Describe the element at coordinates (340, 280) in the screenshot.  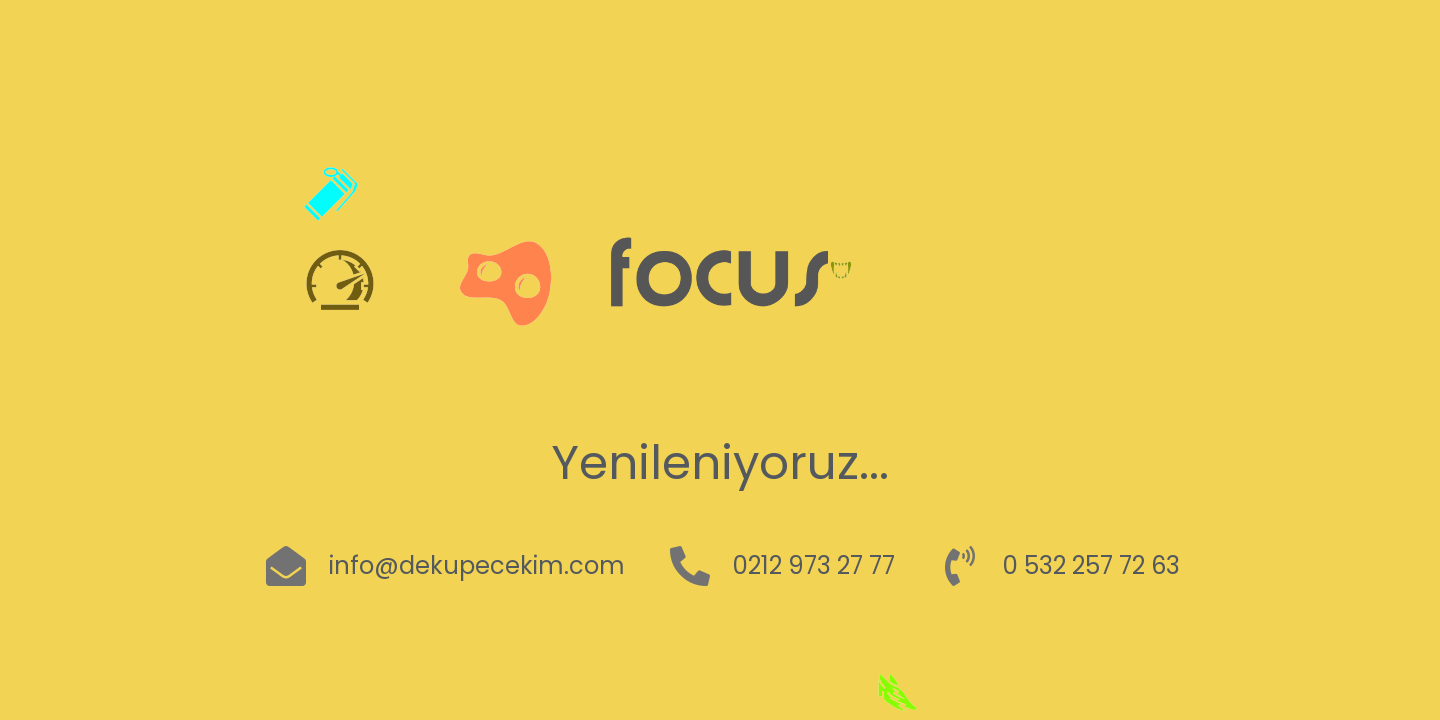
I see `view speed or performance metrics` at that location.